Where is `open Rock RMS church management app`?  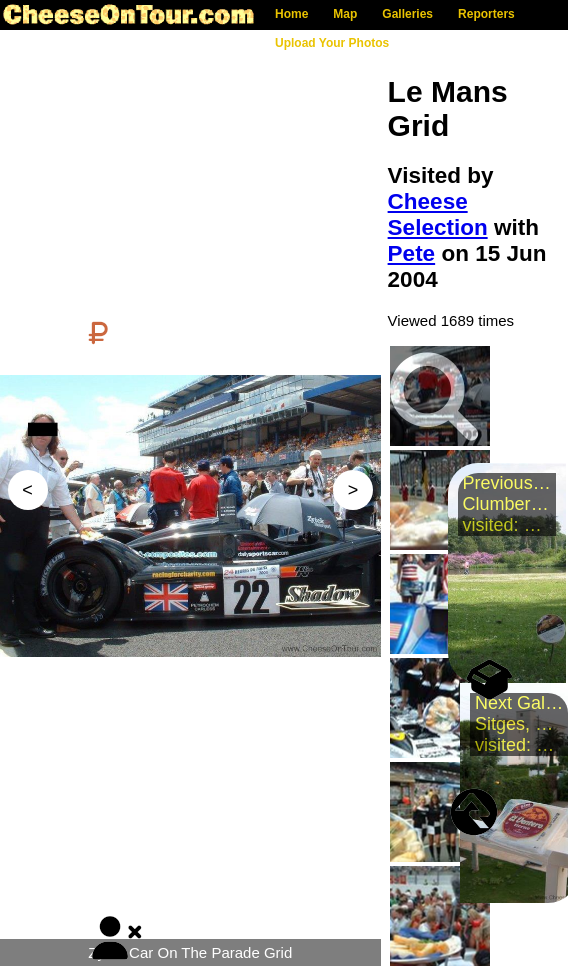
open Rock RMS church management app is located at coordinates (474, 812).